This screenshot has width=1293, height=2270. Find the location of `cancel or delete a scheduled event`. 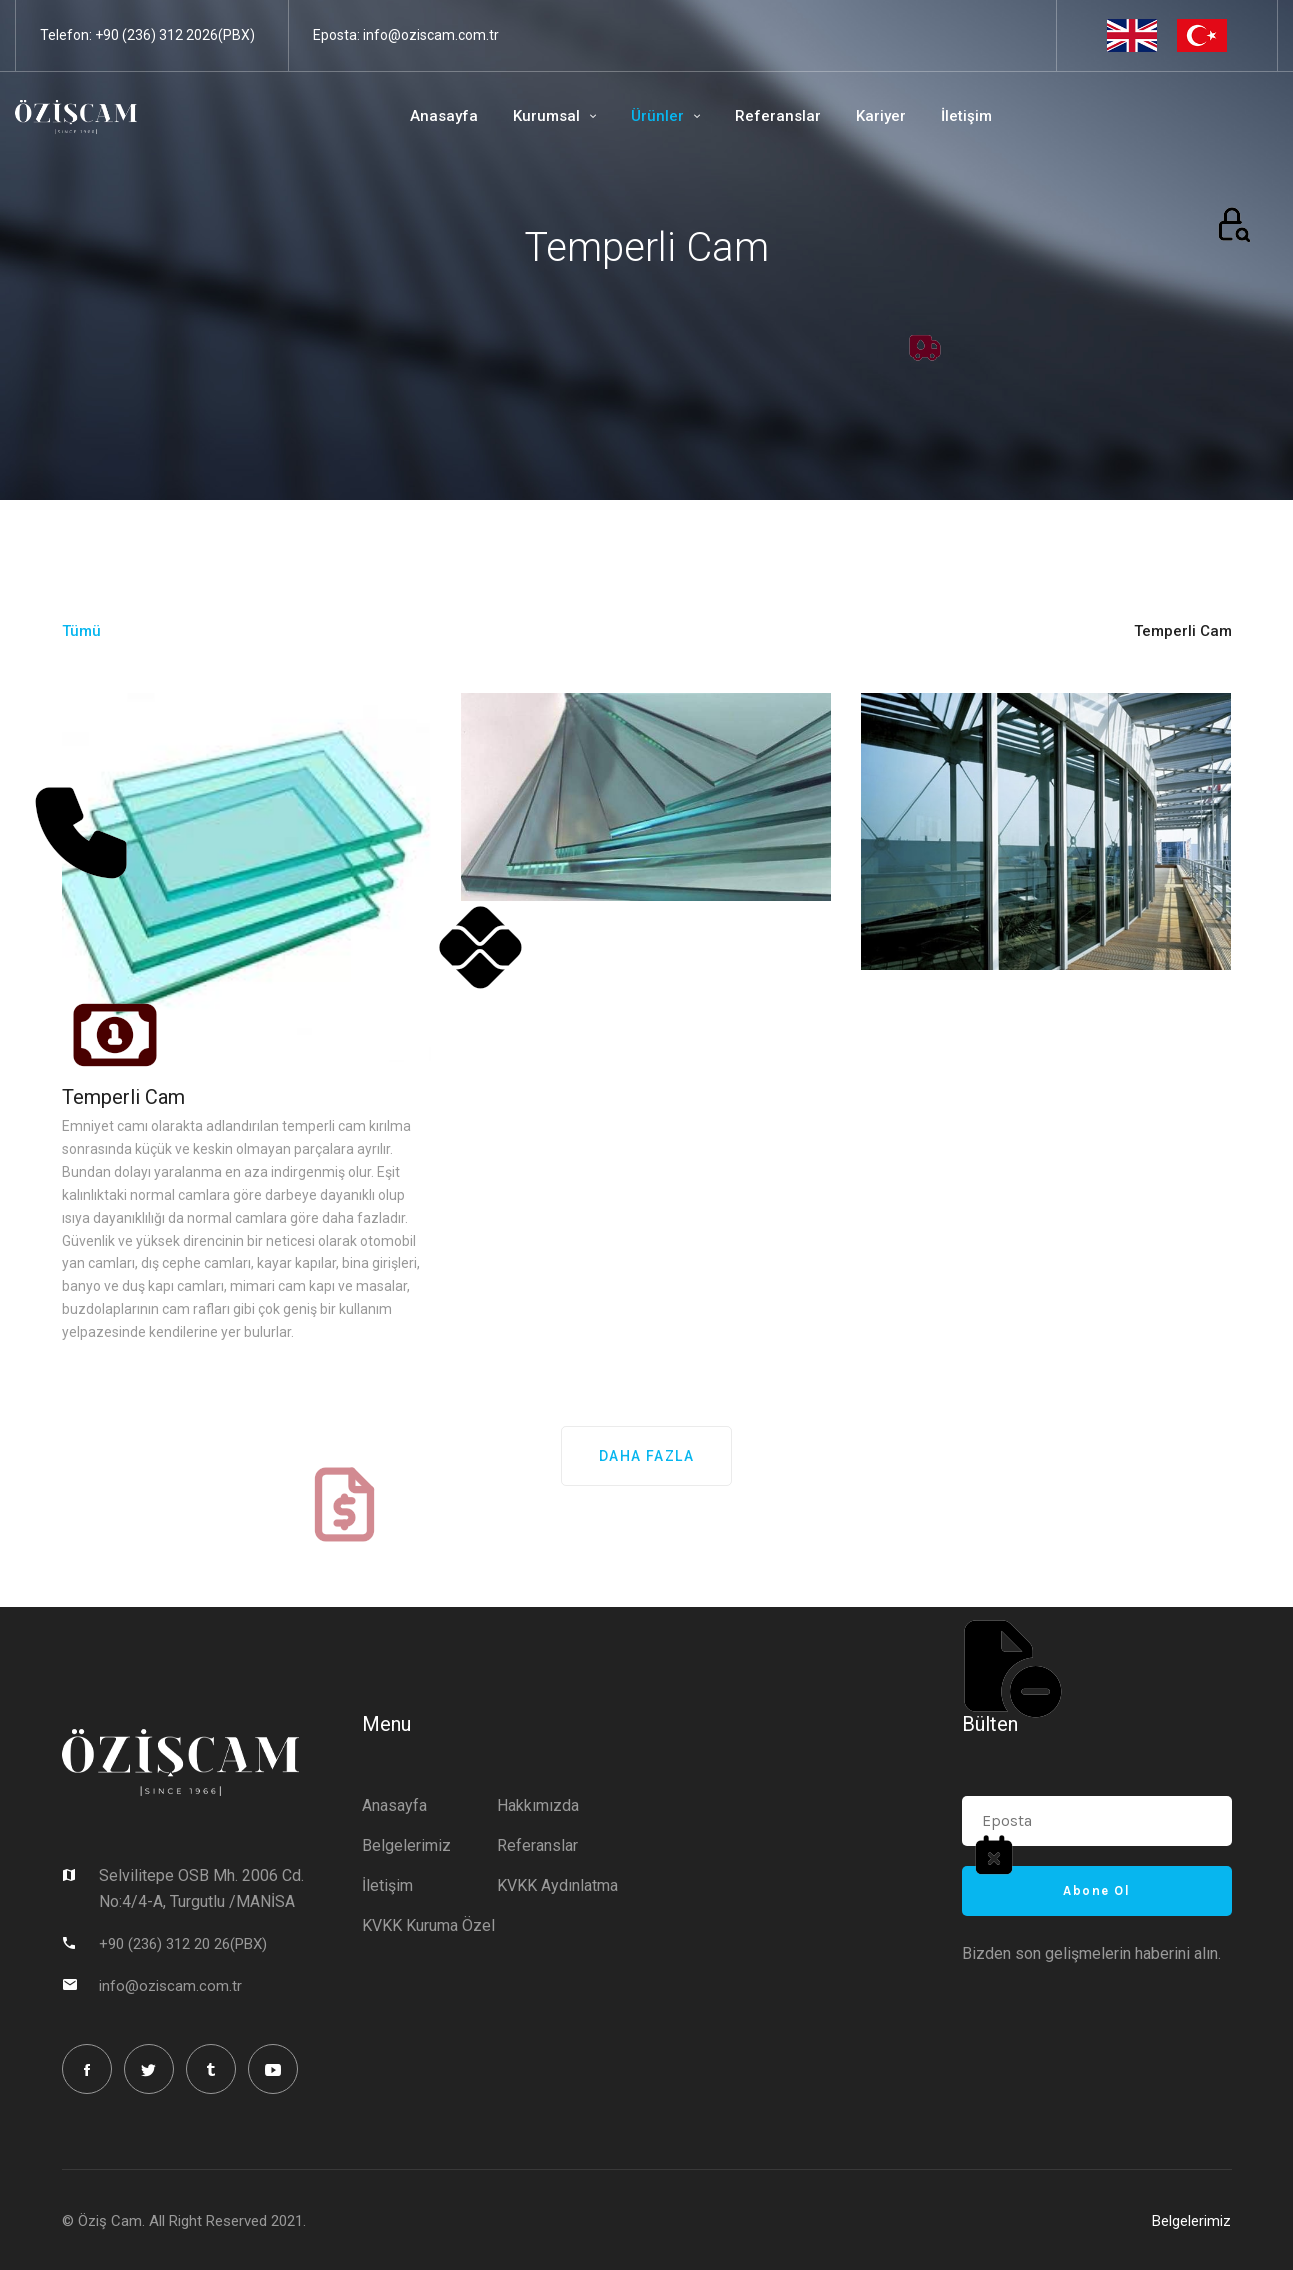

cancel or delete a scheduled event is located at coordinates (994, 1856).